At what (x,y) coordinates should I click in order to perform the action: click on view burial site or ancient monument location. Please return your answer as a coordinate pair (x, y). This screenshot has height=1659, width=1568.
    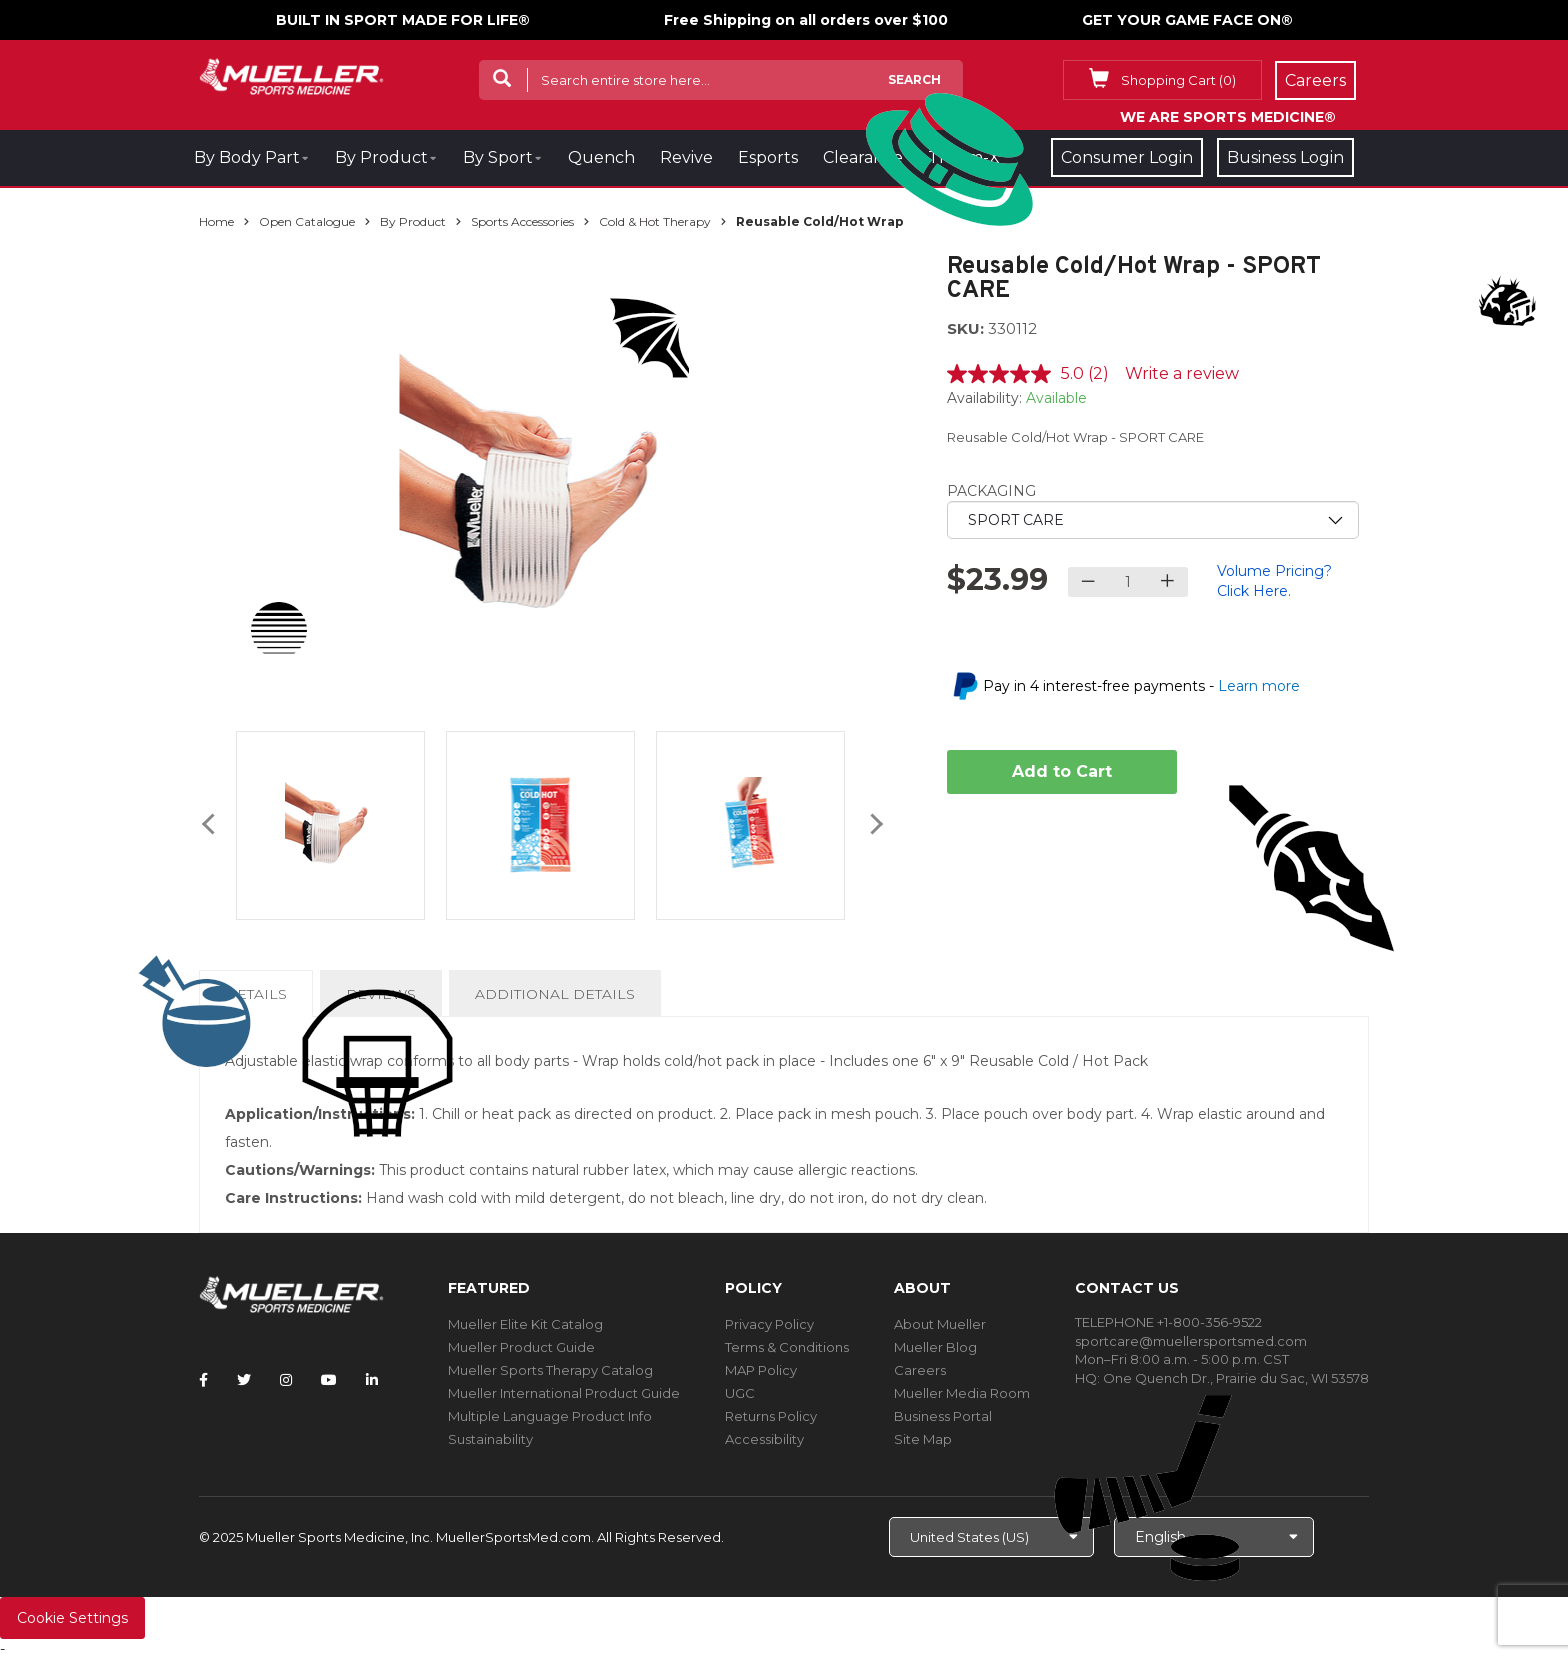
    Looking at the image, I should click on (1507, 300).